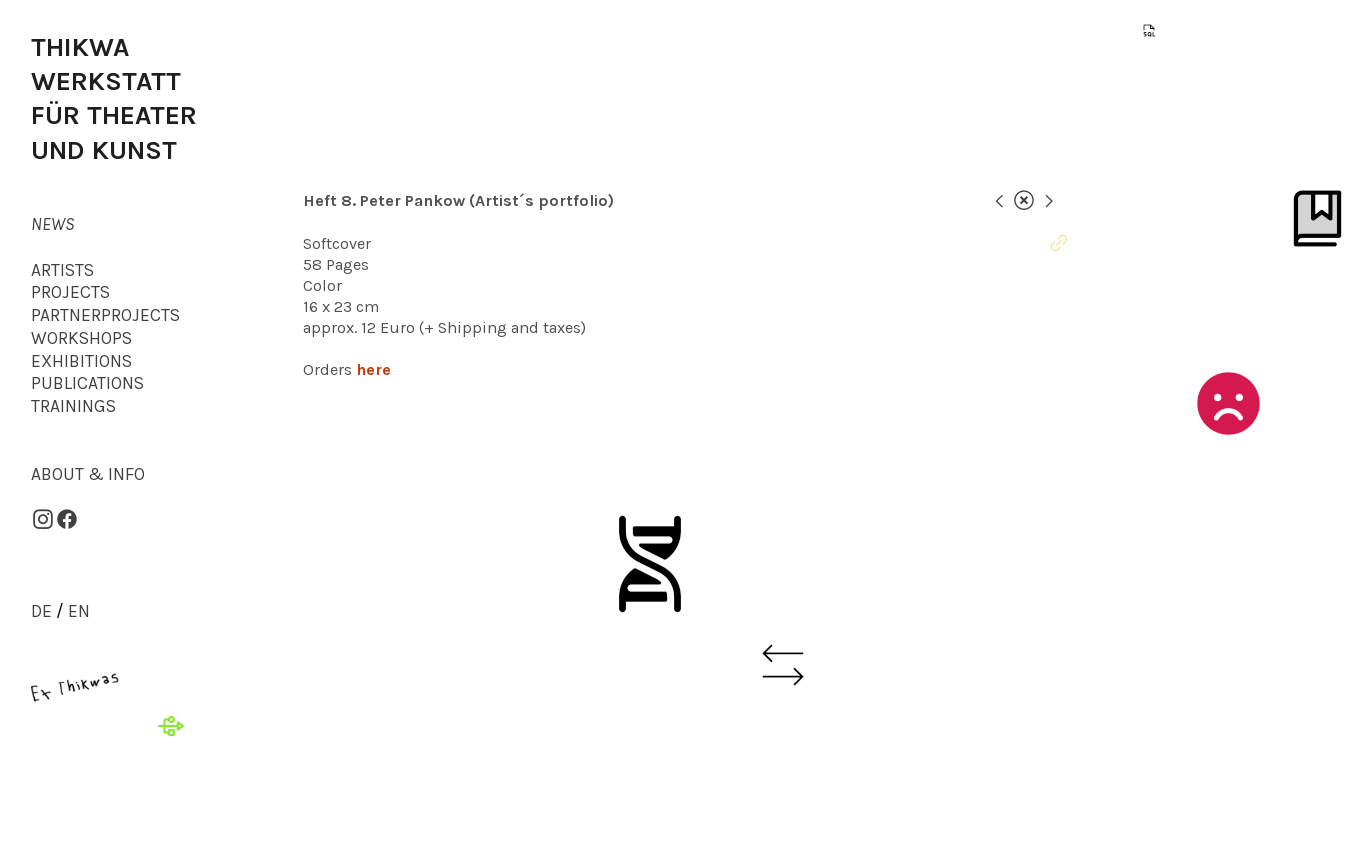 The image size is (1361, 868). What do you see at coordinates (783, 665) in the screenshot?
I see `swap or exchange items` at bounding box center [783, 665].